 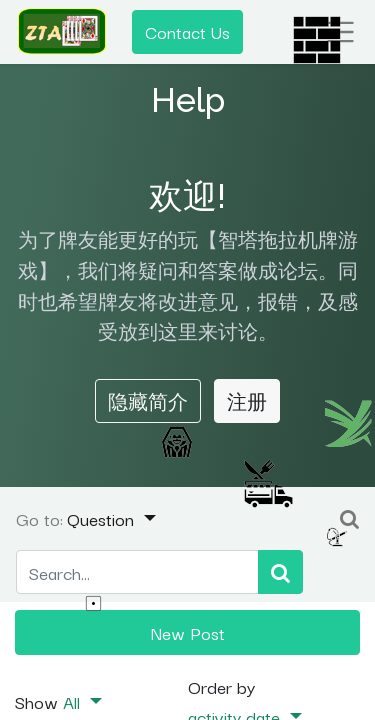 What do you see at coordinates (317, 40) in the screenshot?
I see `indicates a wall or barrier element in a game` at bounding box center [317, 40].